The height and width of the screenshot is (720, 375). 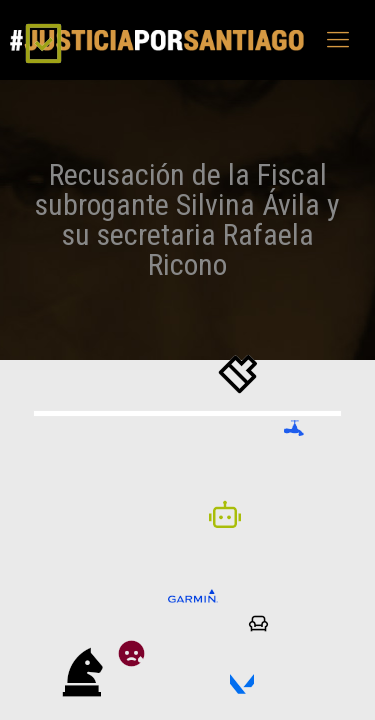 What do you see at coordinates (225, 516) in the screenshot?
I see `access AI or chatbot features` at bounding box center [225, 516].